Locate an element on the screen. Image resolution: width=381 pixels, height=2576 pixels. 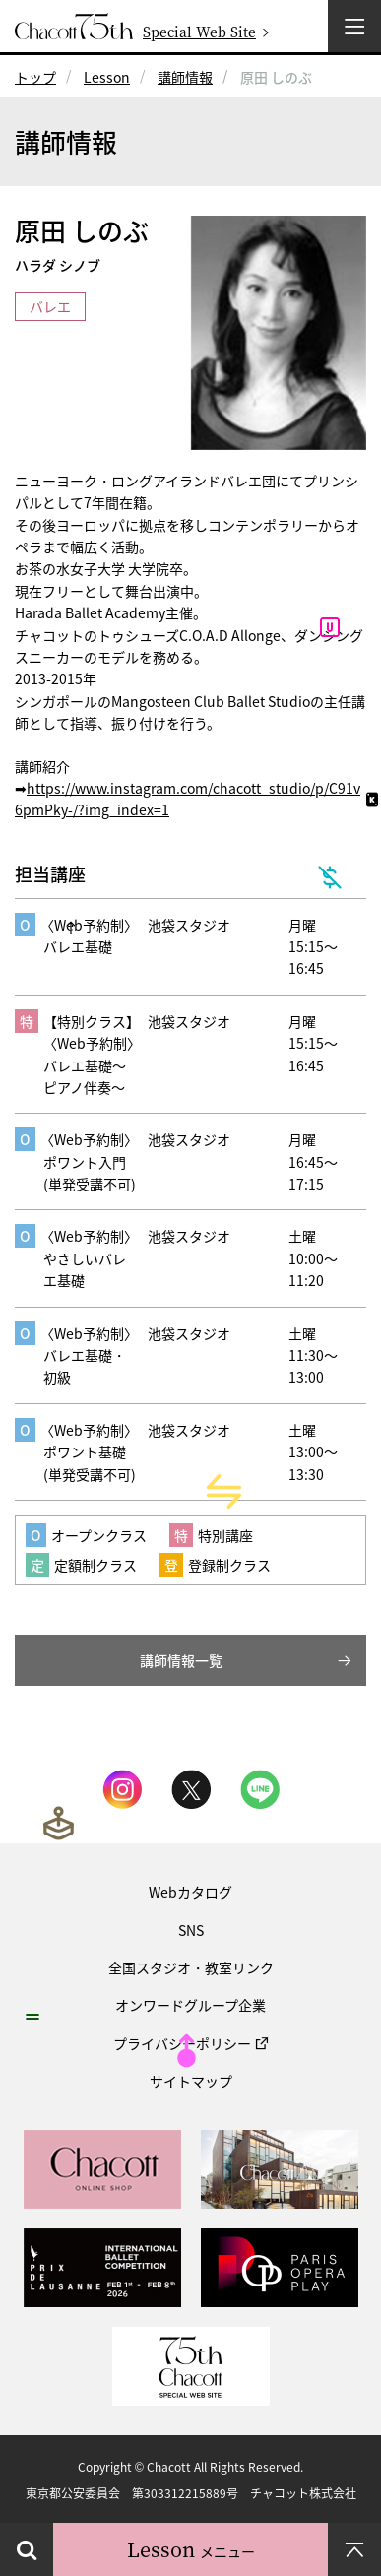
open apple arcade gaming service is located at coordinates (58, 1823).